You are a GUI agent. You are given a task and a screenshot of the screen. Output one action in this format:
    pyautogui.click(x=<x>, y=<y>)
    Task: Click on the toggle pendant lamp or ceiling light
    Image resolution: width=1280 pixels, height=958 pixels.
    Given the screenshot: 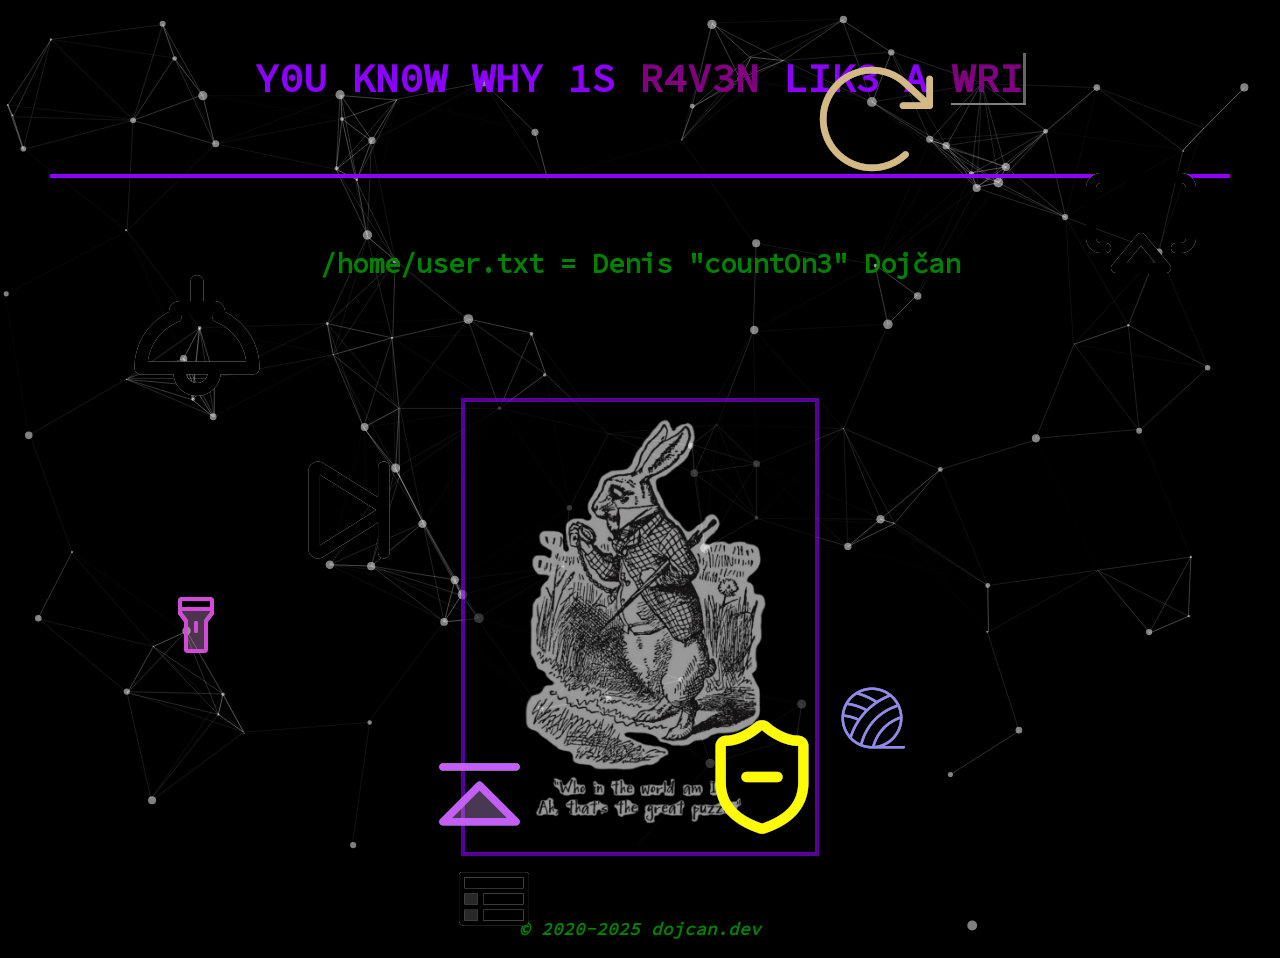 What is the action you would take?
    pyautogui.click(x=197, y=342)
    